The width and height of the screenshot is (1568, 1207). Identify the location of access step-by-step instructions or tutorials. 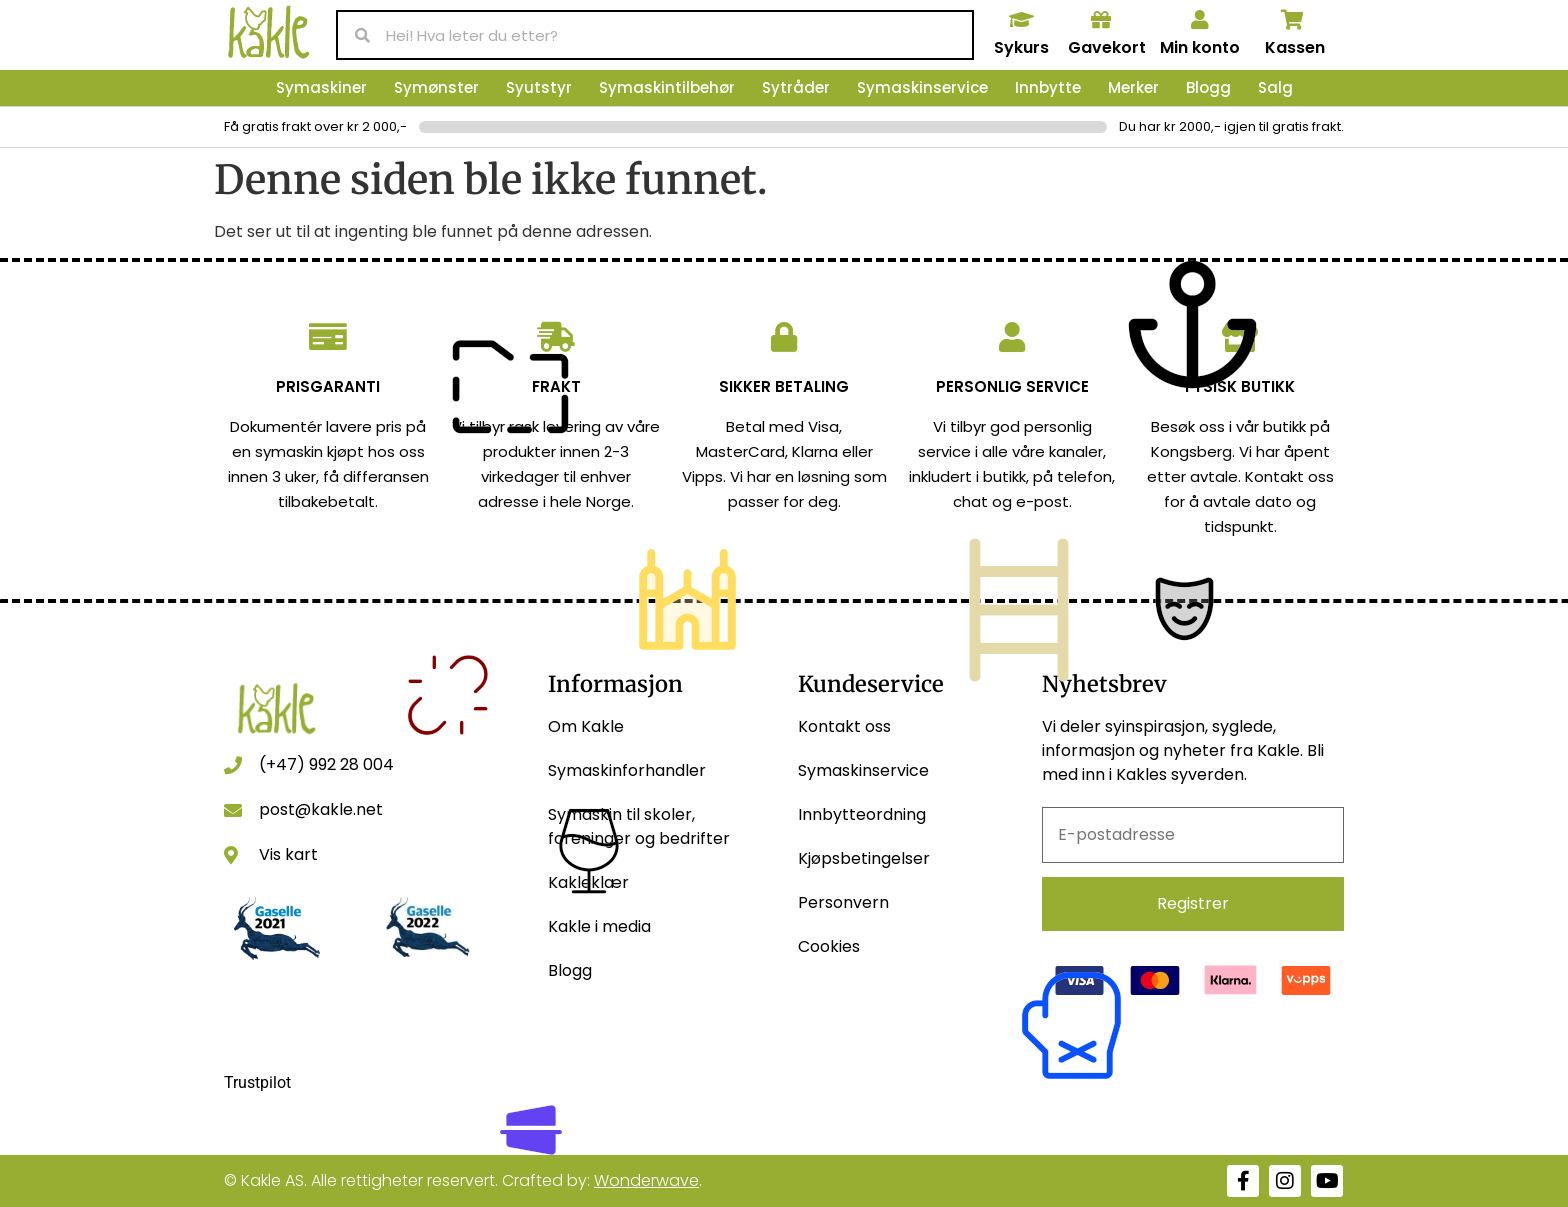
(1019, 610).